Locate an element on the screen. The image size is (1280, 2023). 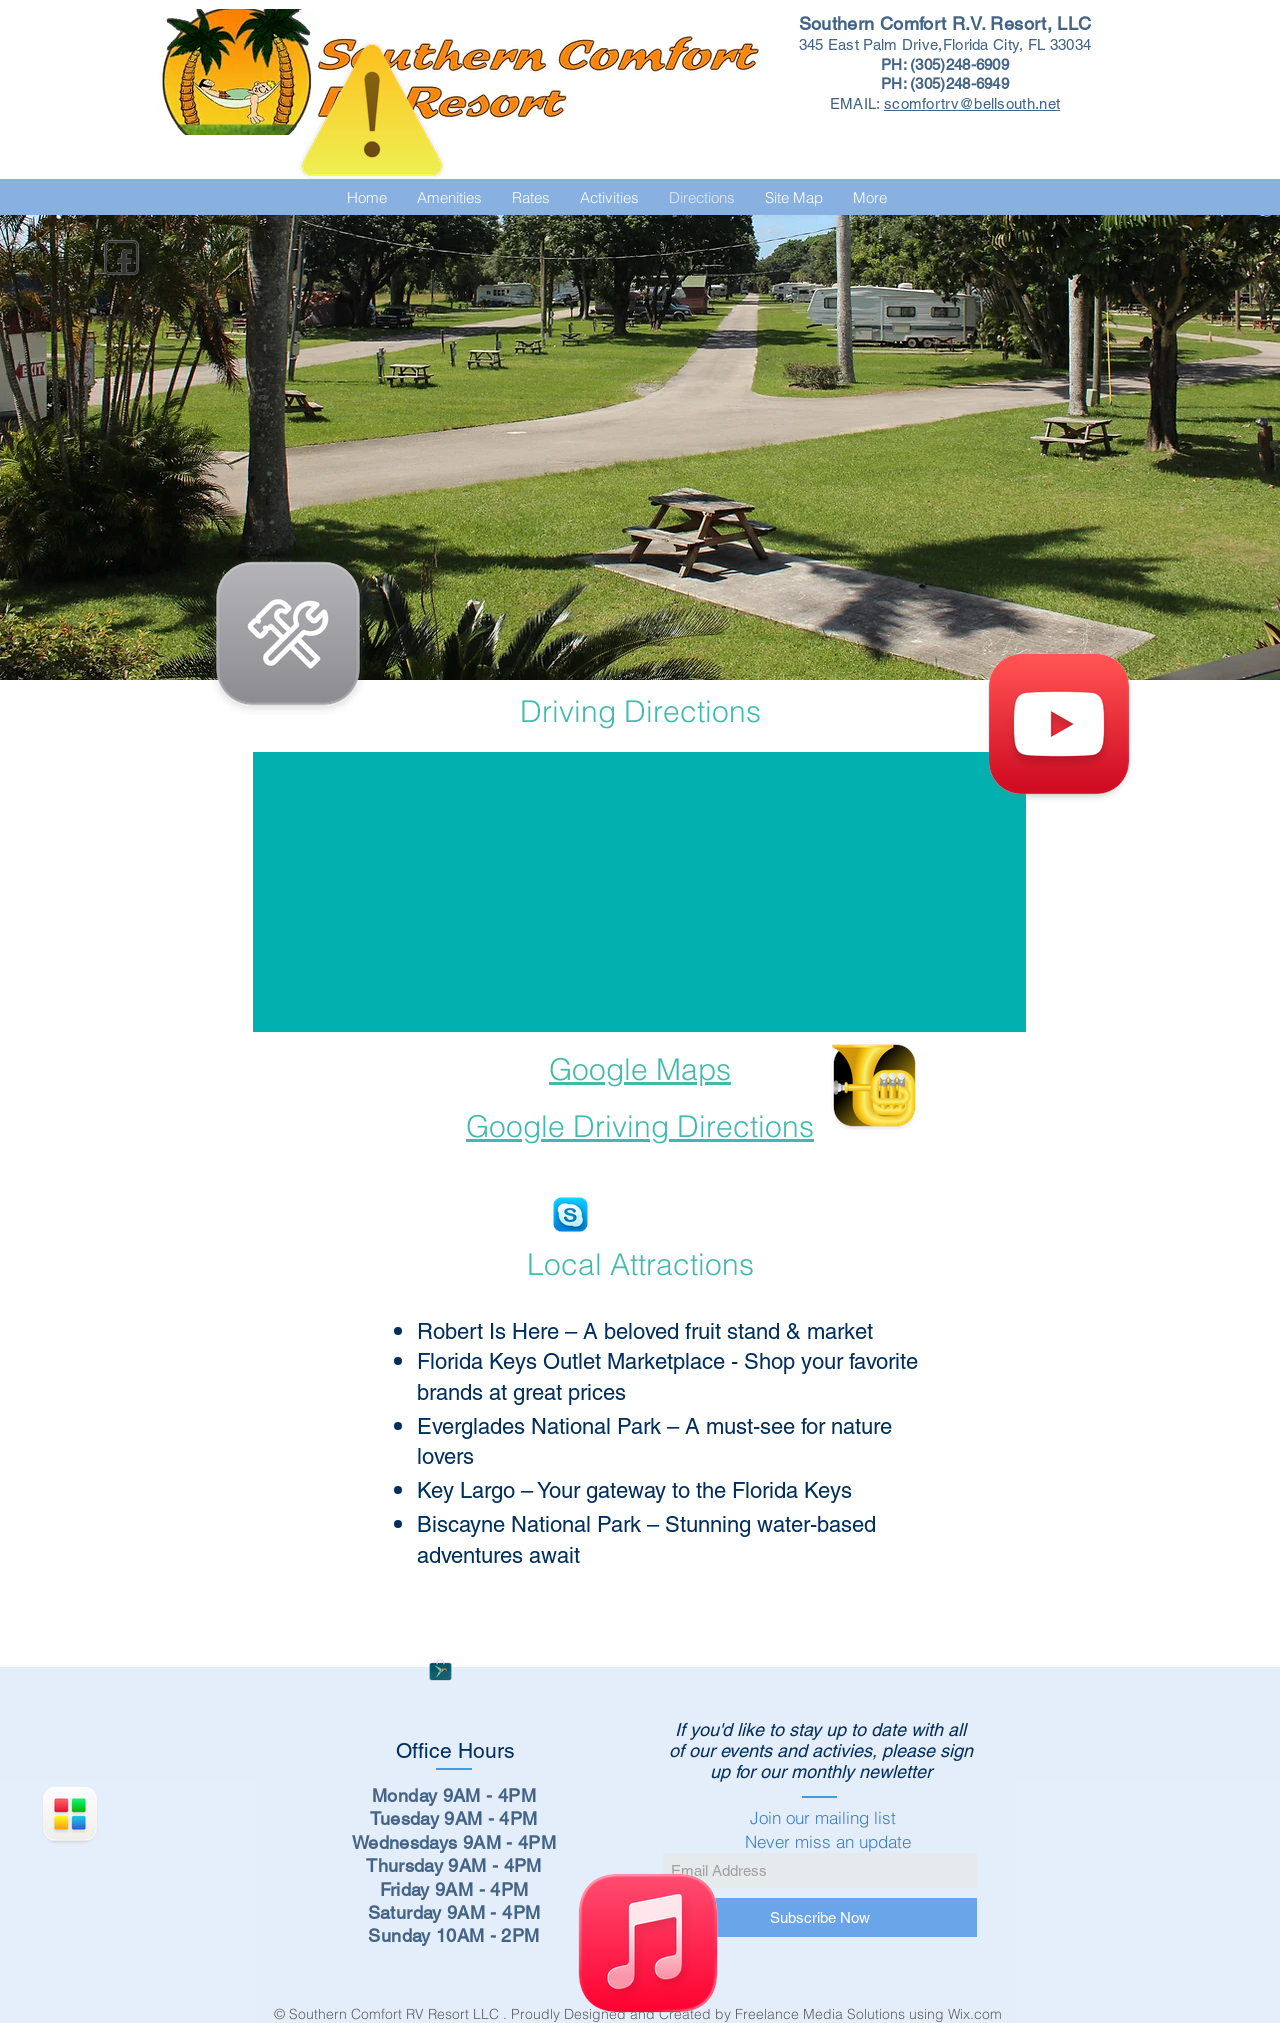
open Skype app is located at coordinates (570, 1214).